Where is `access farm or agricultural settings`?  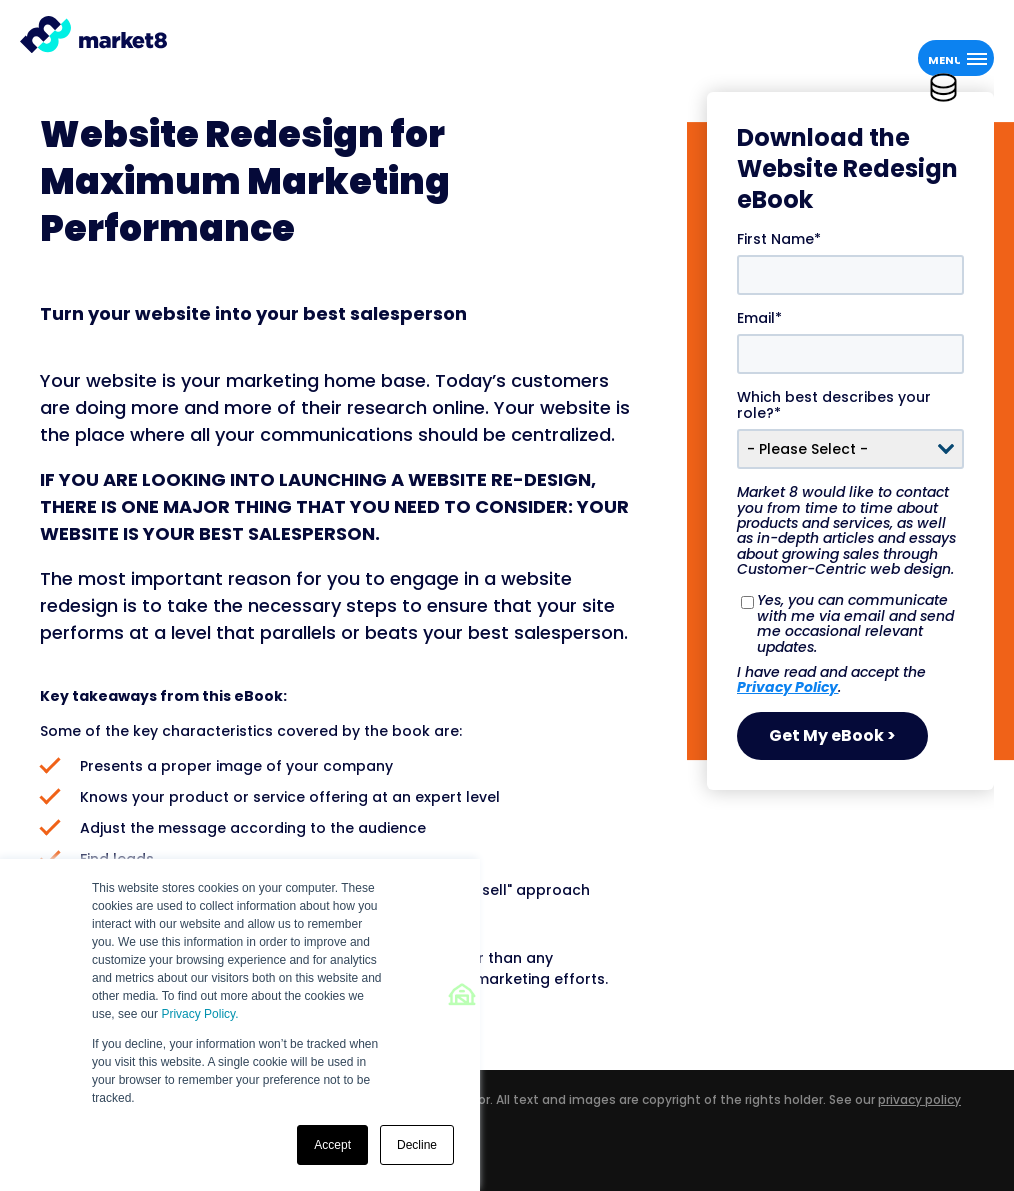 access farm or agricultural settings is located at coordinates (462, 996).